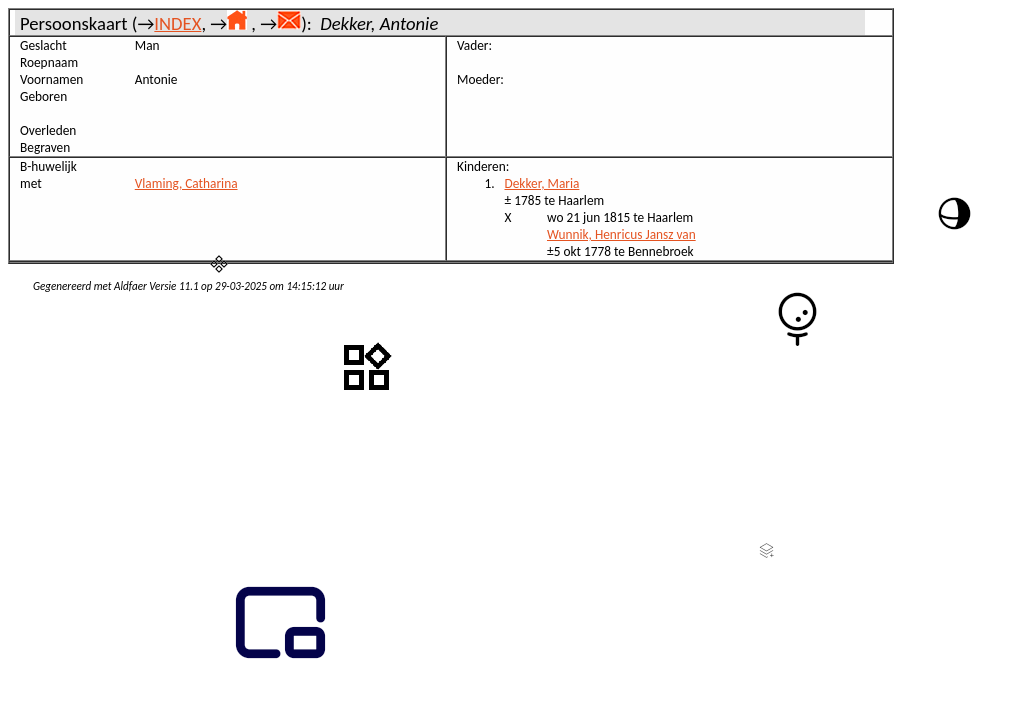  I want to click on access widgets or mini-apps, so click(366, 367).